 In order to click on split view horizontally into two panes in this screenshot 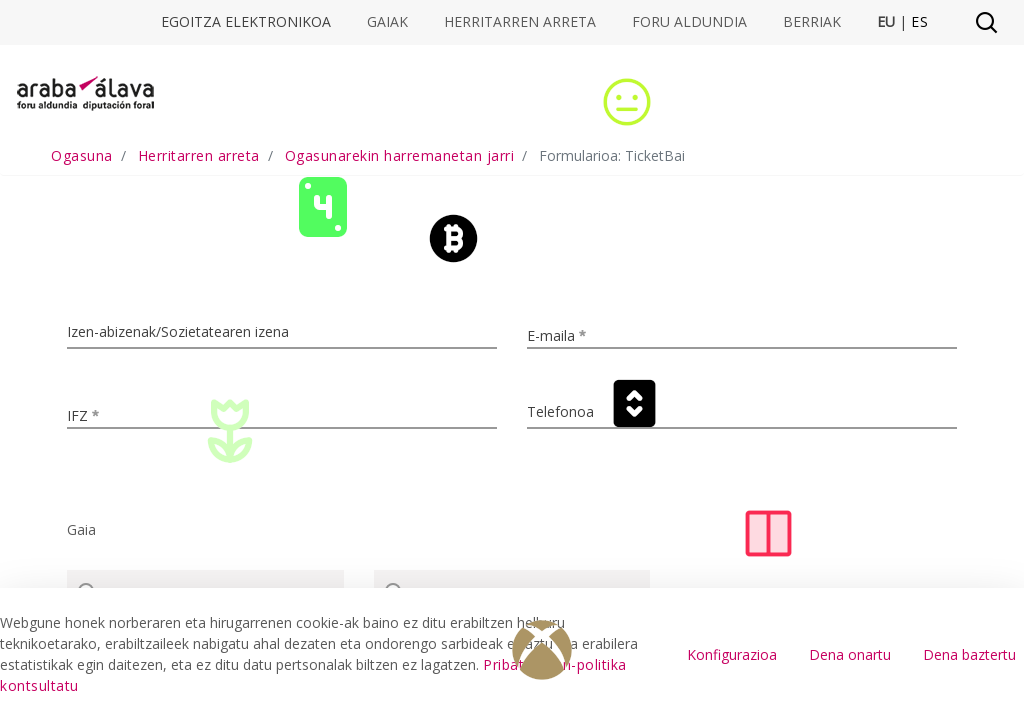, I will do `click(768, 533)`.